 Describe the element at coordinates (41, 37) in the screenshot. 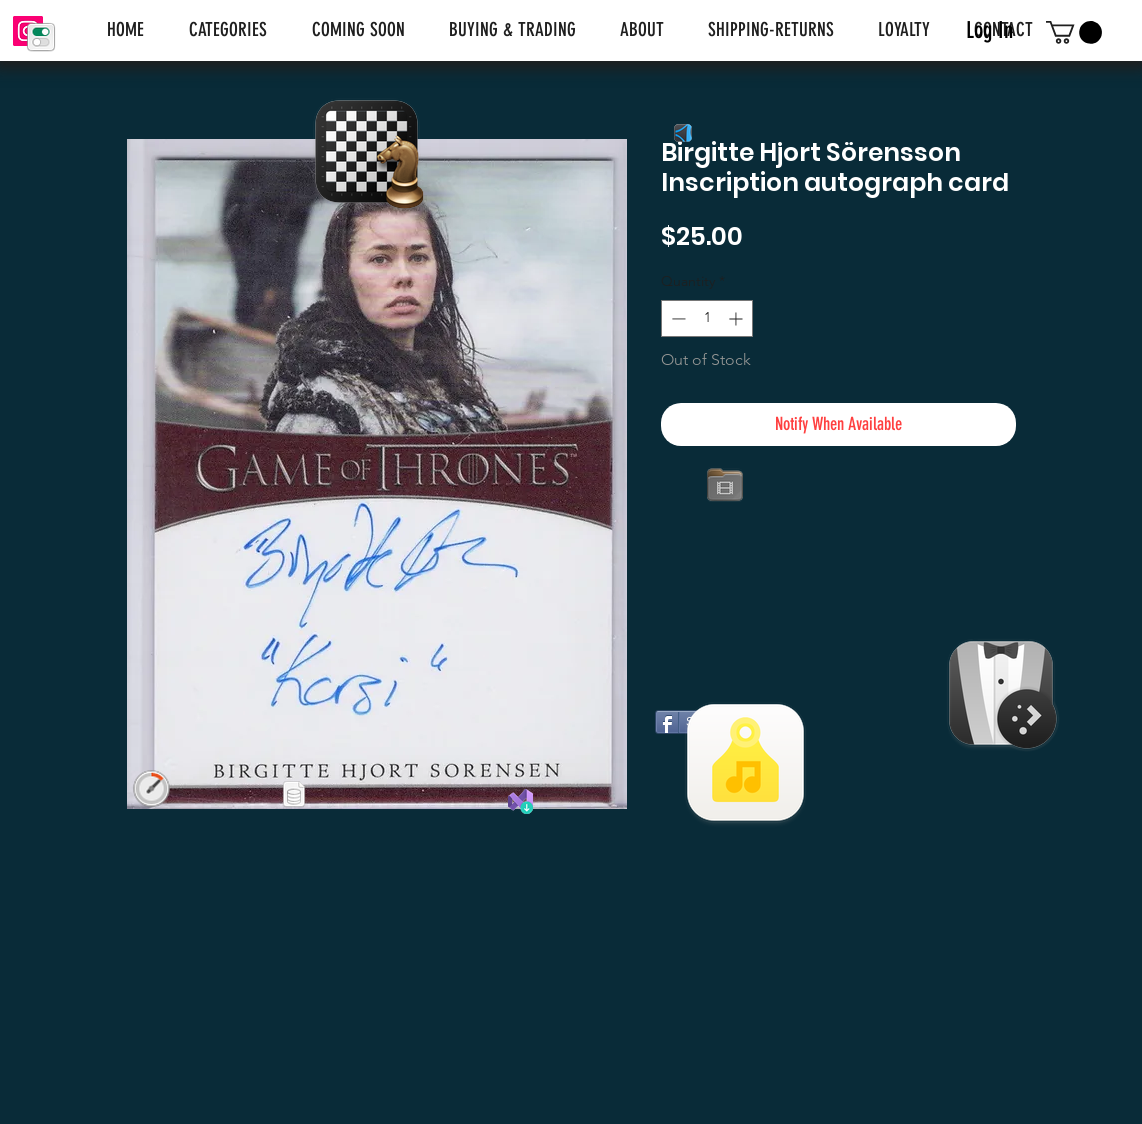

I see `open unity tweak tool settings` at that location.